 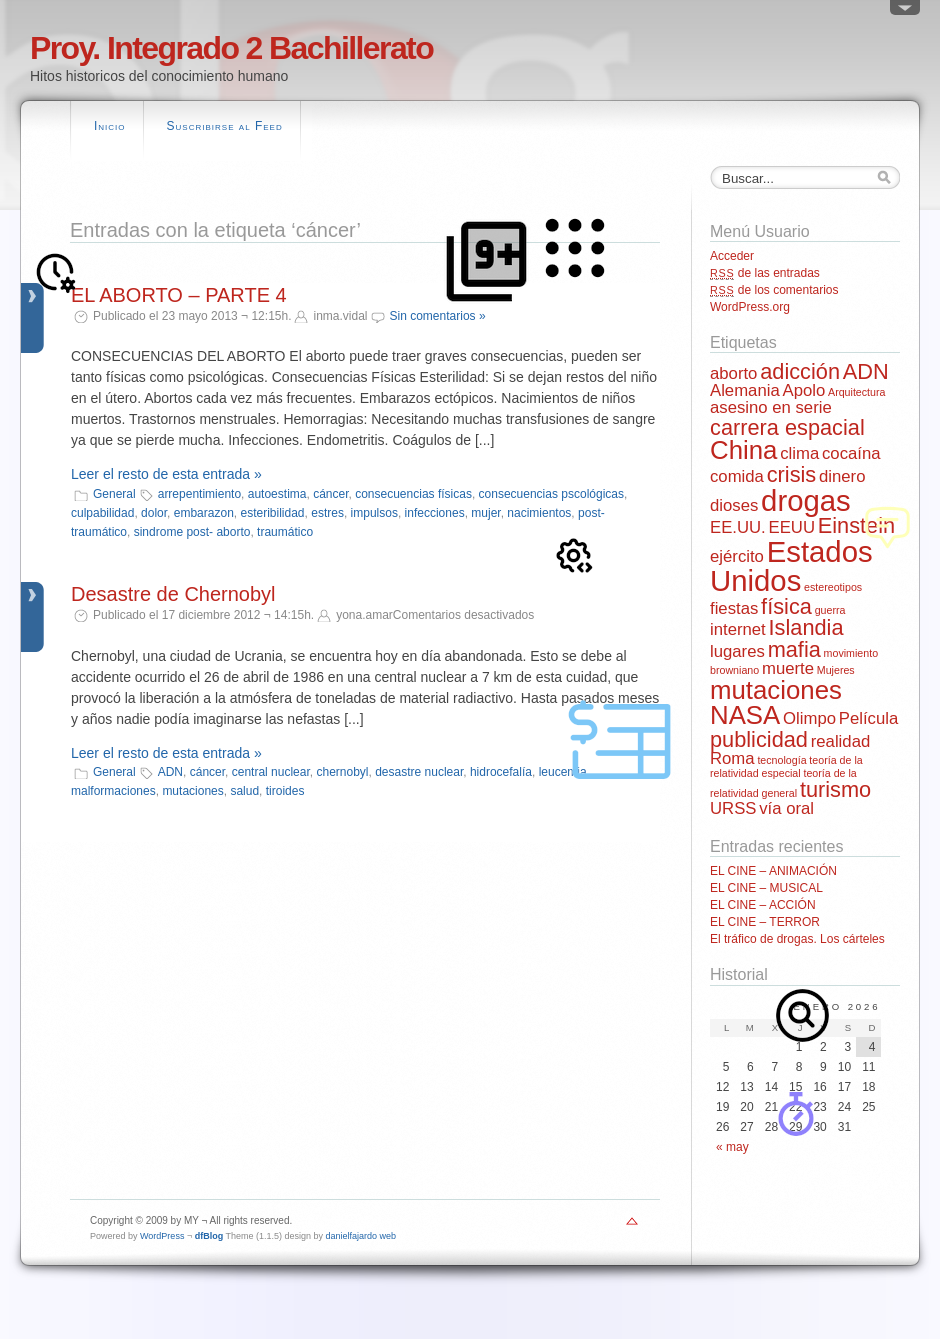 I want to click on tap to search, so click(x=802, y=1015).